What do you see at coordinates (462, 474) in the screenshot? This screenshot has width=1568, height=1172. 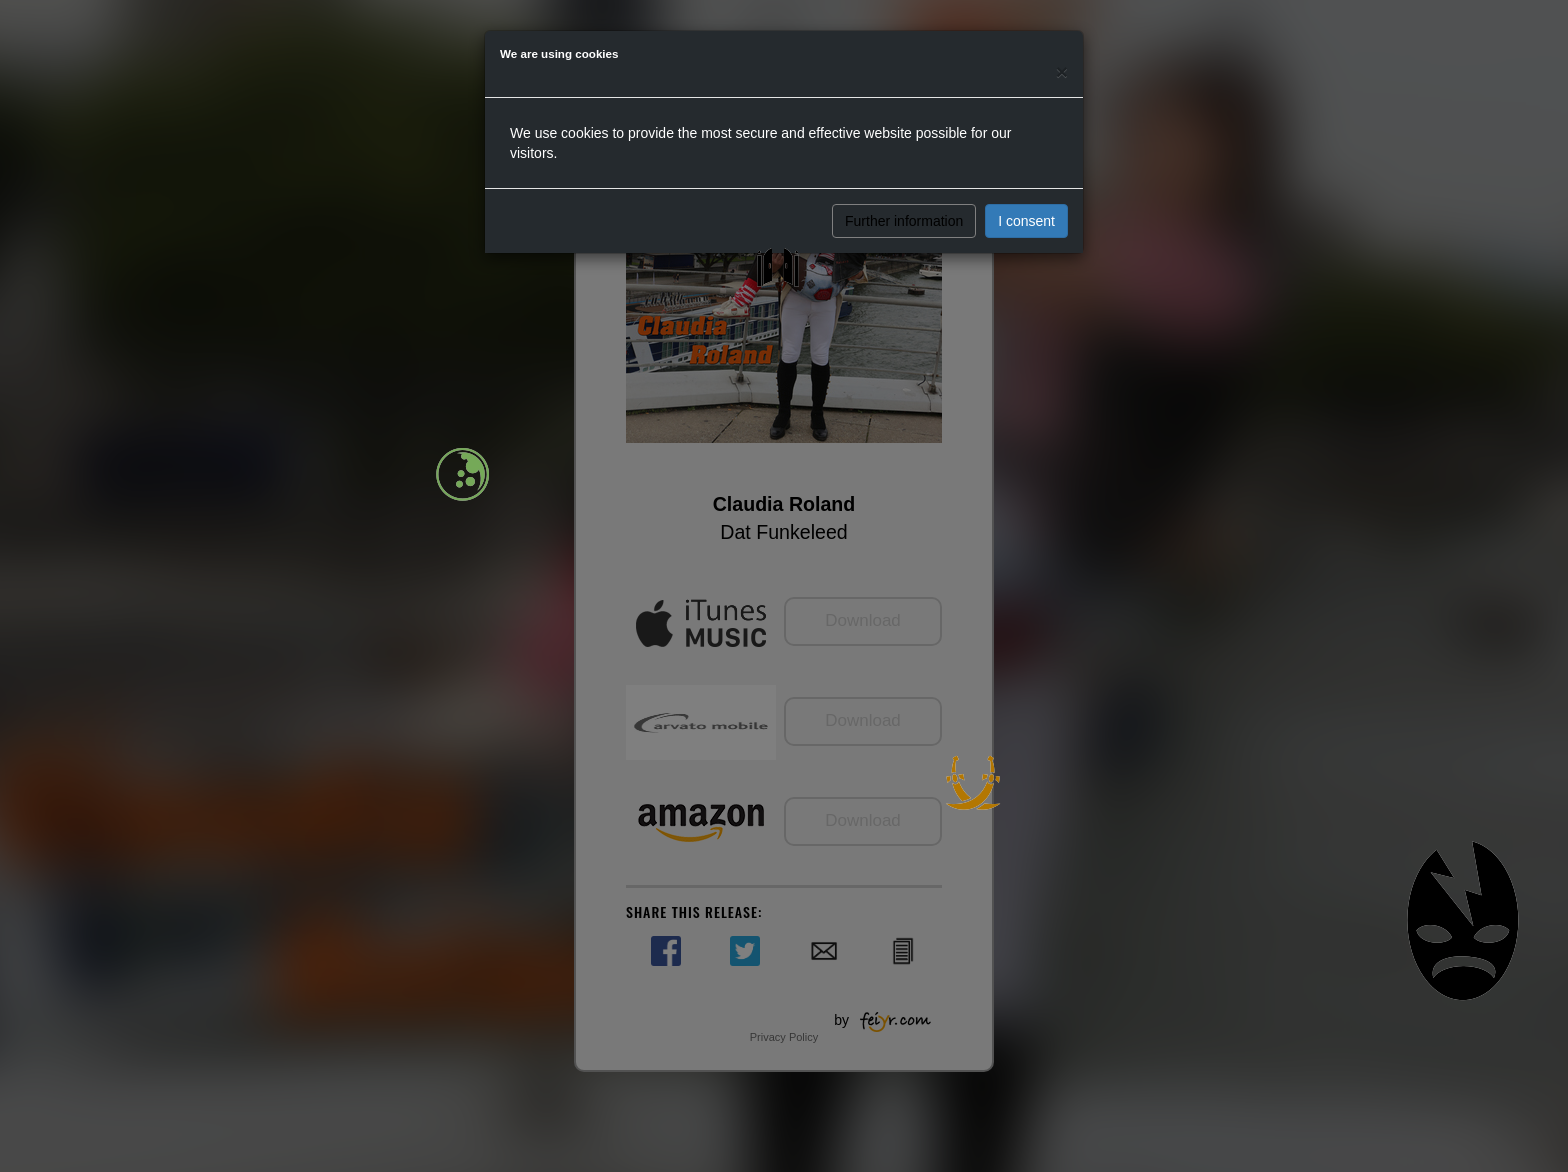 I see `select the 8-ball in a pool or billiards game` at bounding box center [462, 474].